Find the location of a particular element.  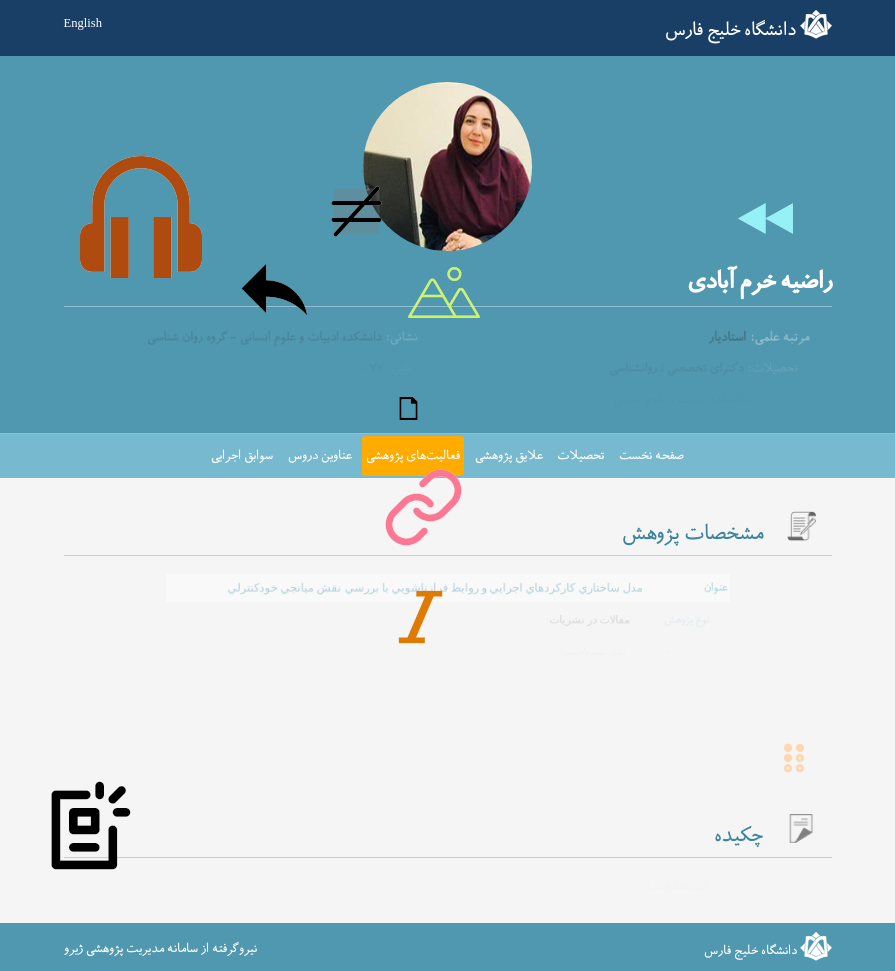

enable braille accessibility features is located at coordinates (794, 758).